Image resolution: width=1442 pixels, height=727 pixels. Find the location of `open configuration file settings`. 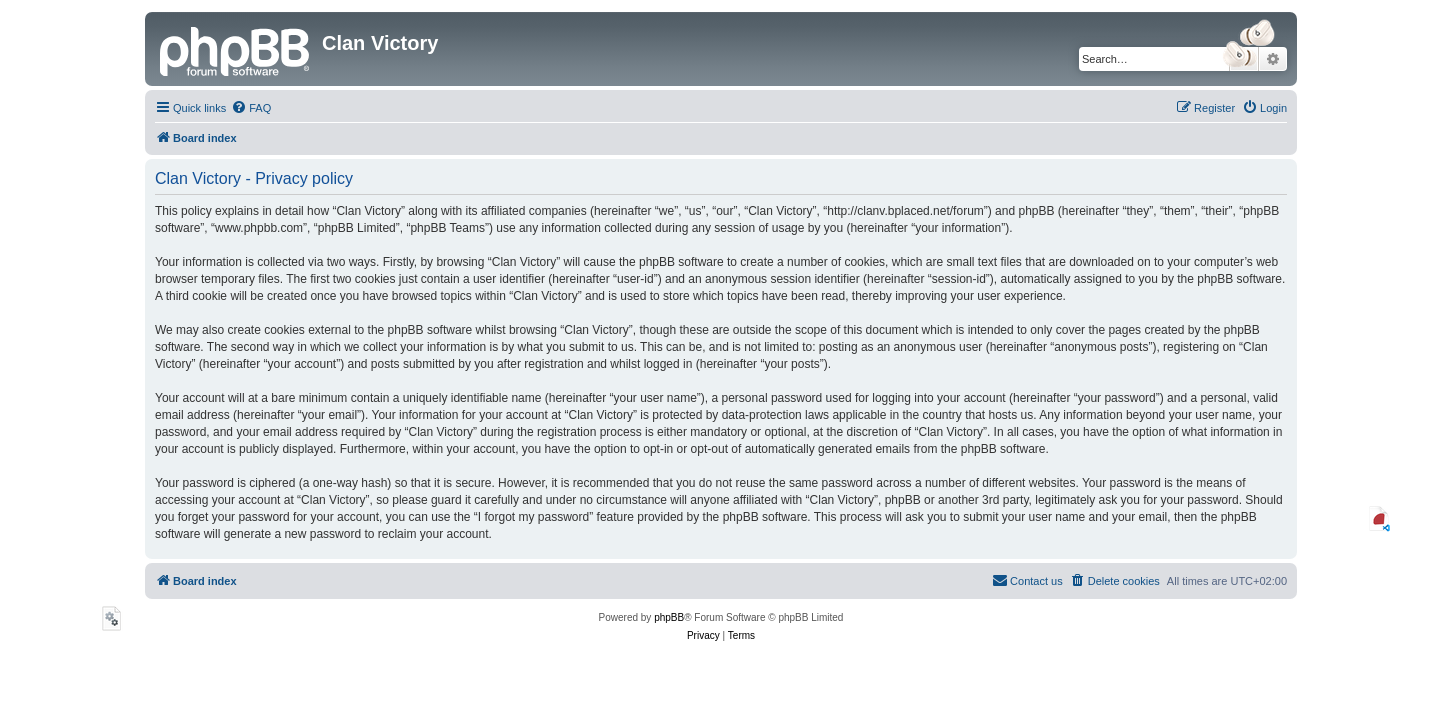

open configuration file settings is located at coordinates (111, 618).